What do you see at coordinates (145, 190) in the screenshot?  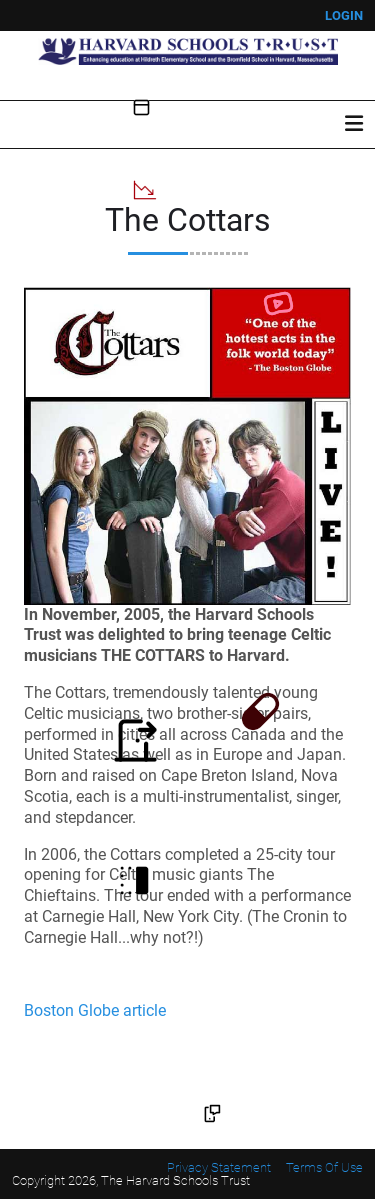 I see `view declining metrics or trends` at bounding box center [145, 190].